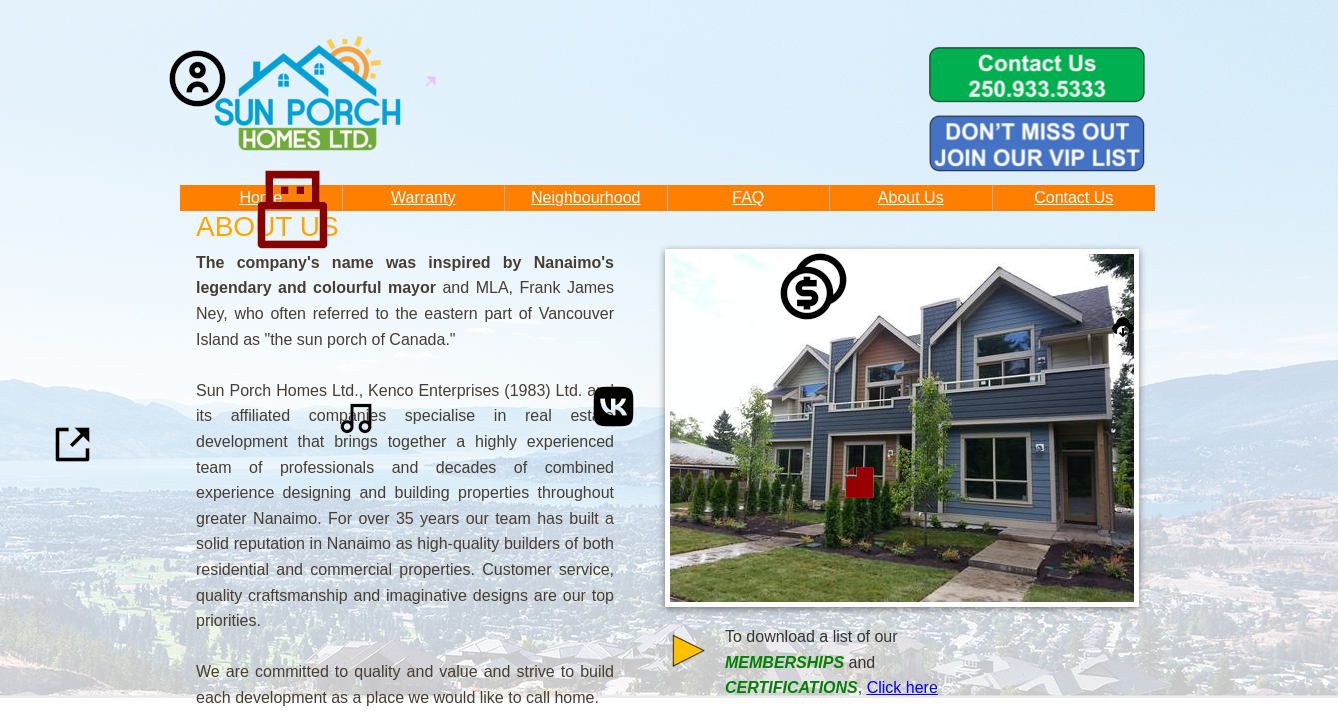 The width and height of the screenshot is (1338, 720). Describe the element at coordinates (613, 406) in the screenshot. I see `open VK social network app` at that location.